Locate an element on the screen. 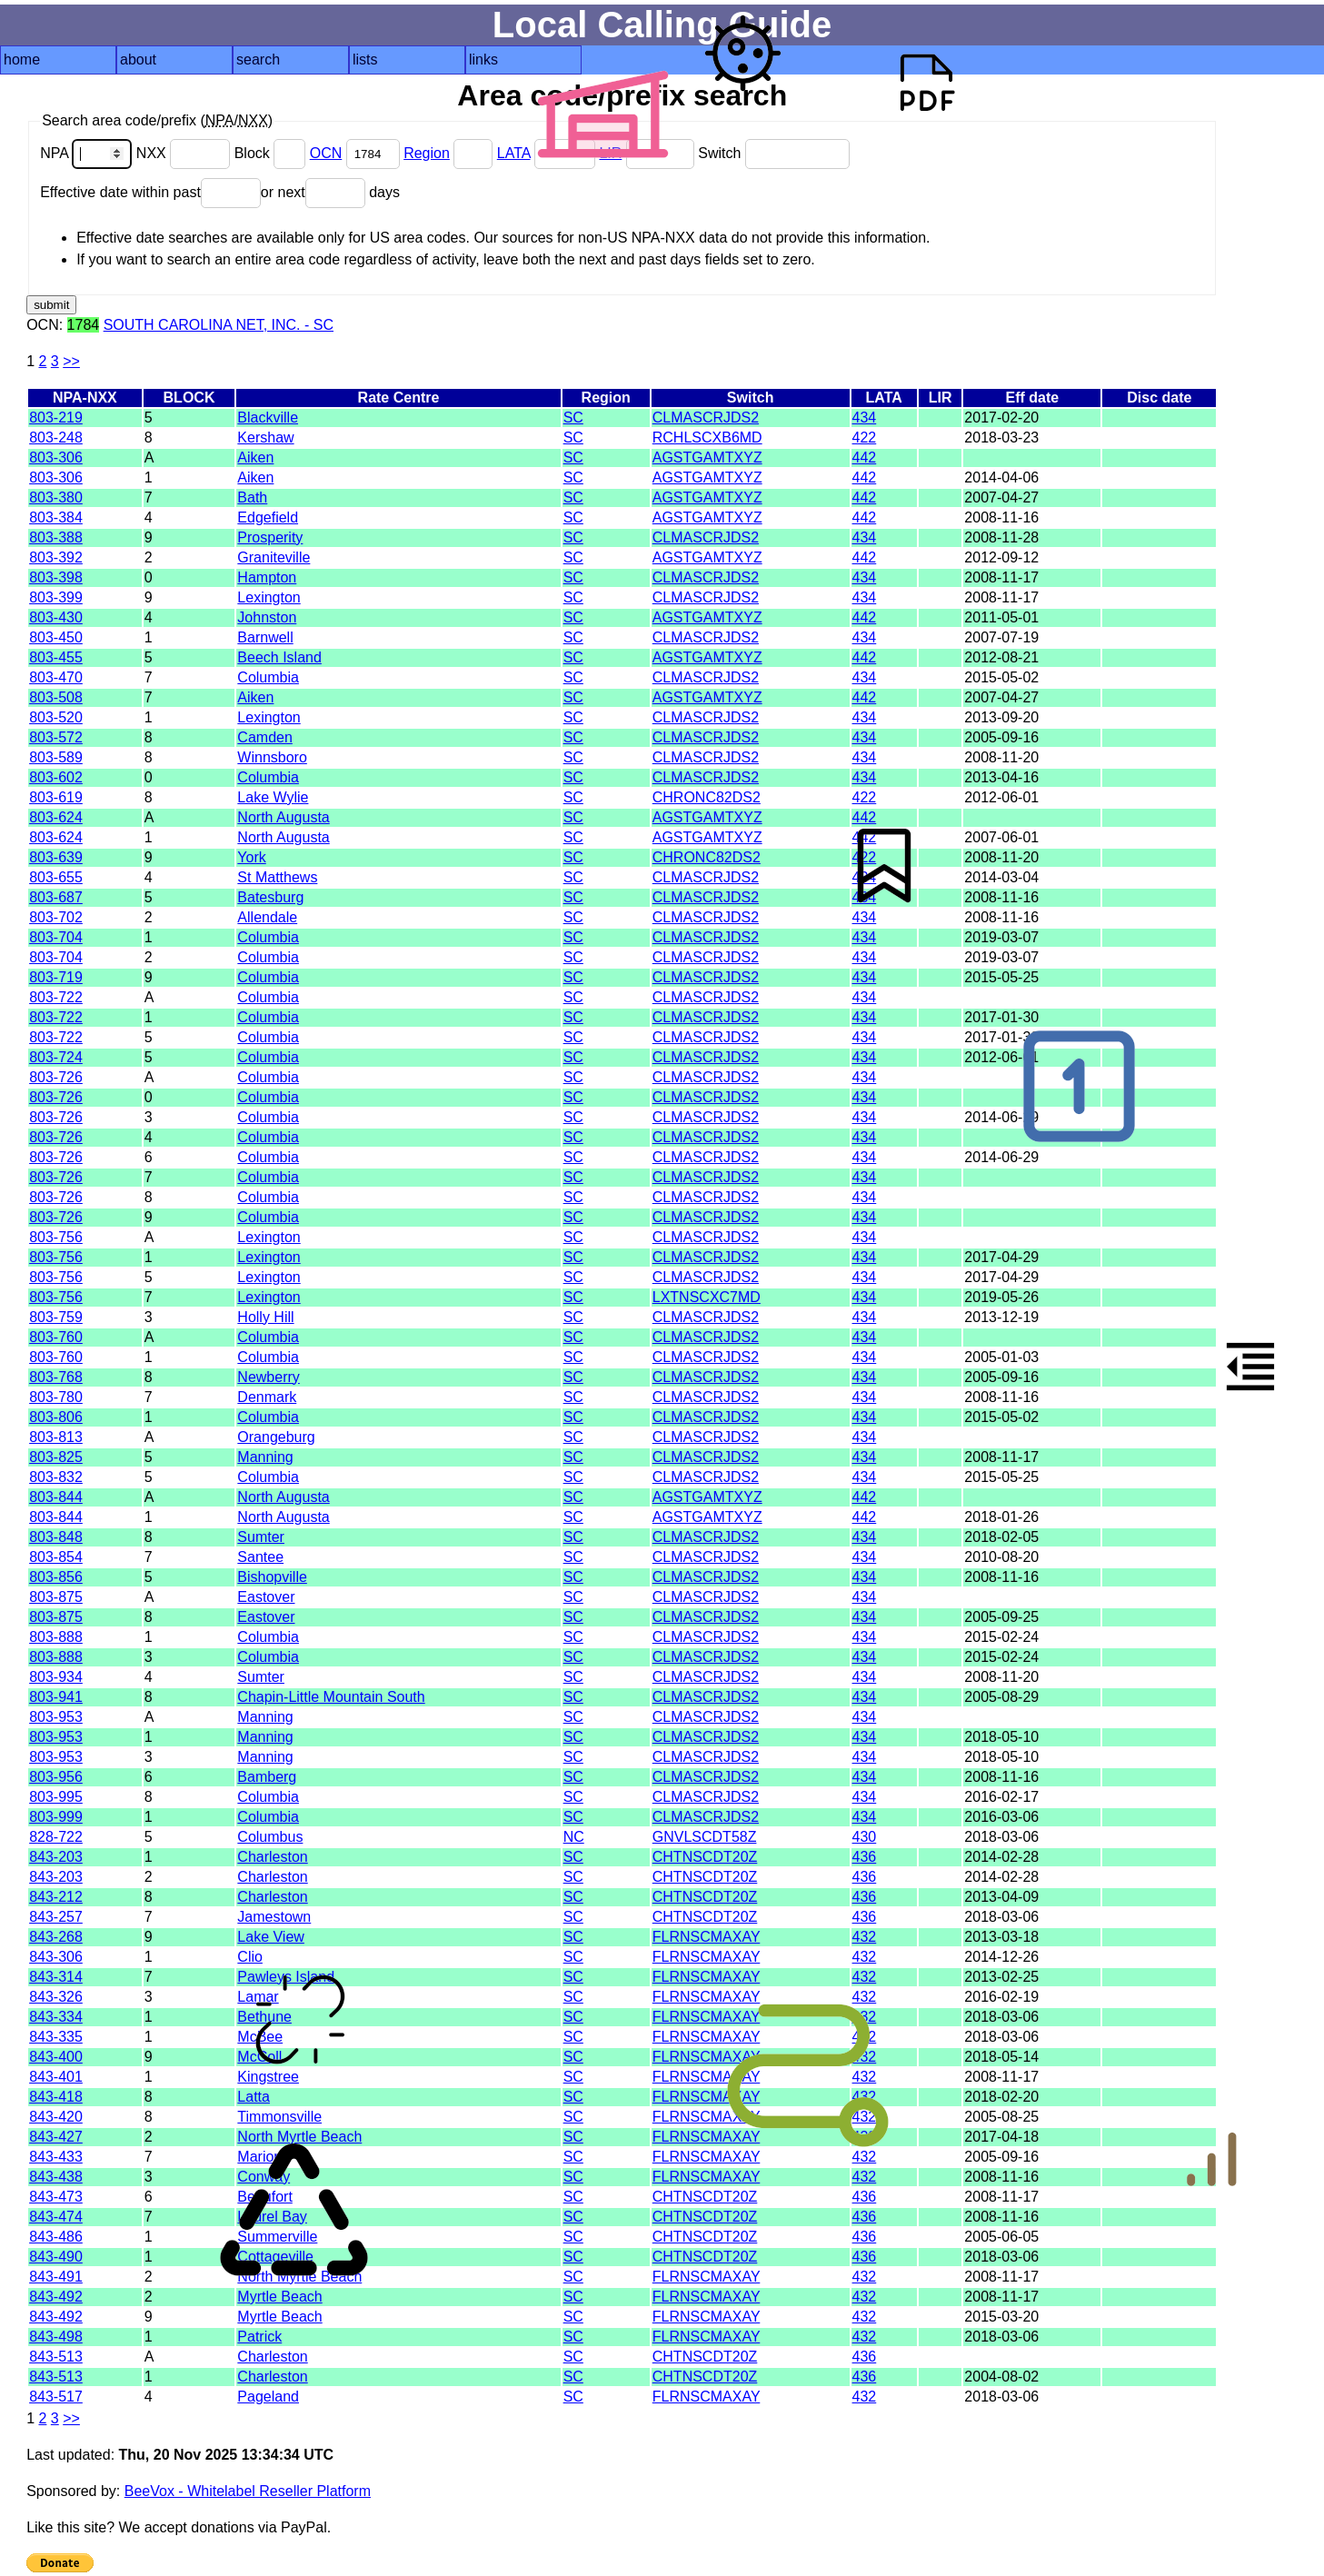 This screenshot has height=2576, width=1324. view or open a PDF document is located at coordinates (926, 85).